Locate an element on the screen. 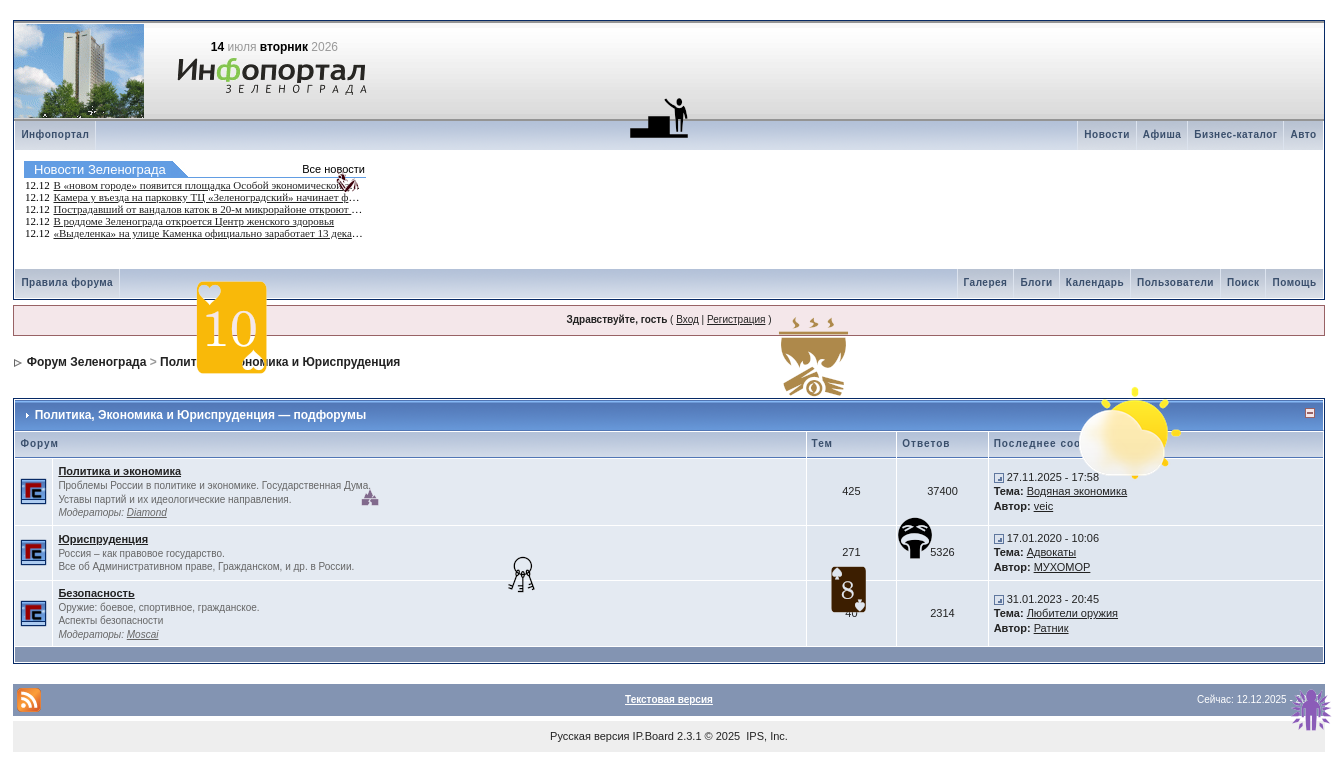  indicates nausea or sickness status effect is located at coordinates (915, 538).